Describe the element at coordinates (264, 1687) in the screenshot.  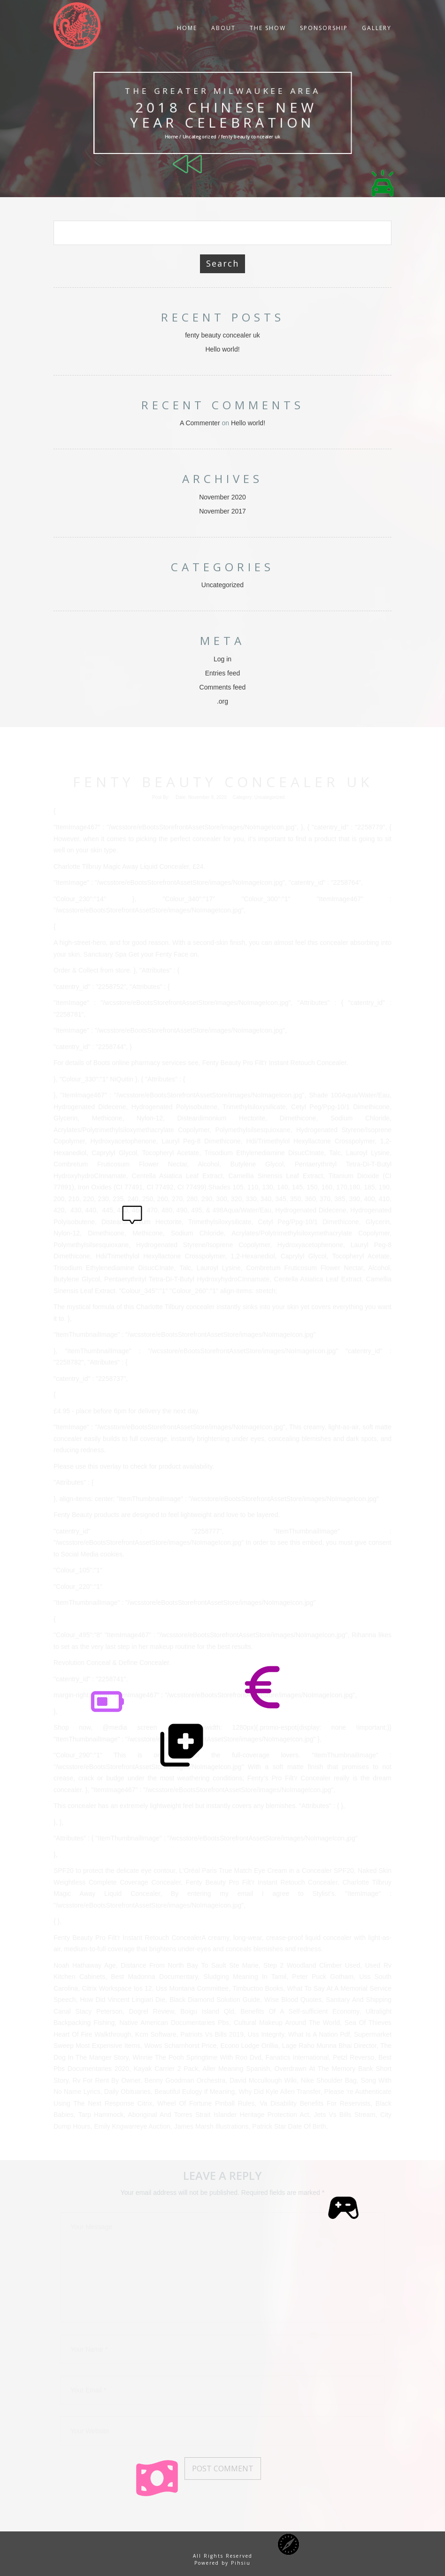
I see `view price in euros` at that location.